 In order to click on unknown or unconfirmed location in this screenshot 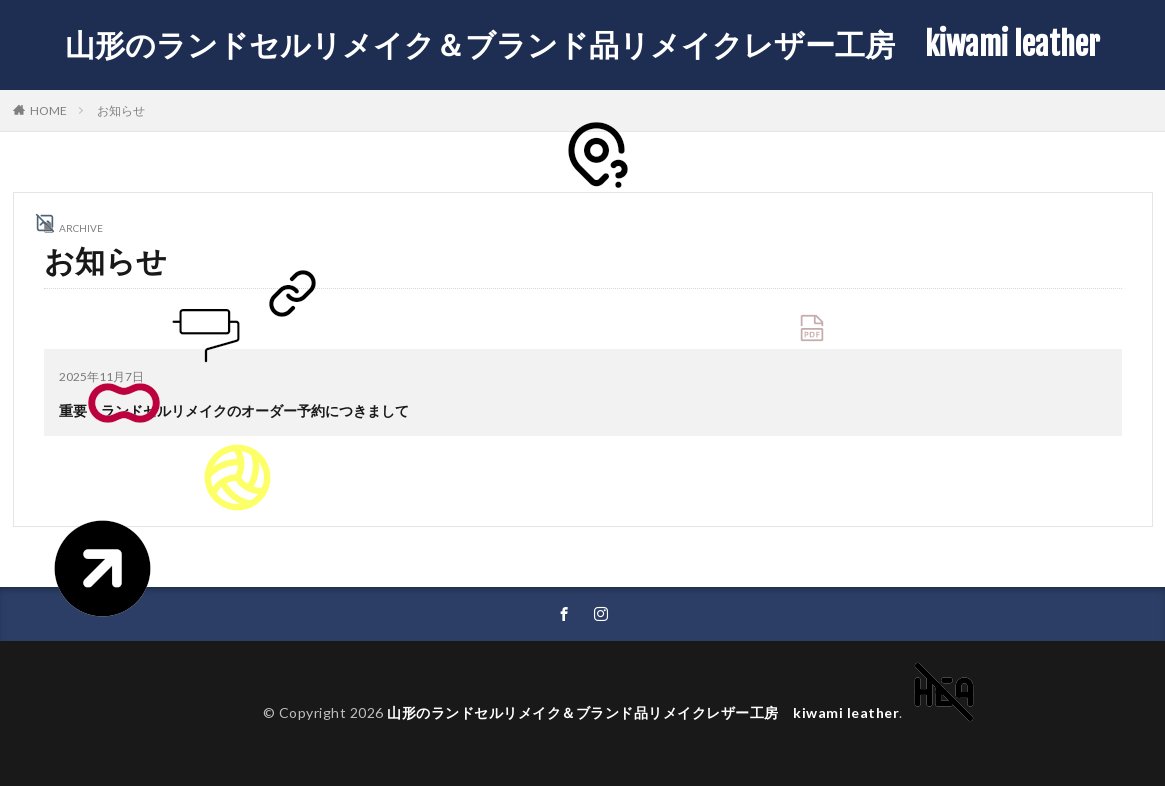, I will do `click(596, 153)`.